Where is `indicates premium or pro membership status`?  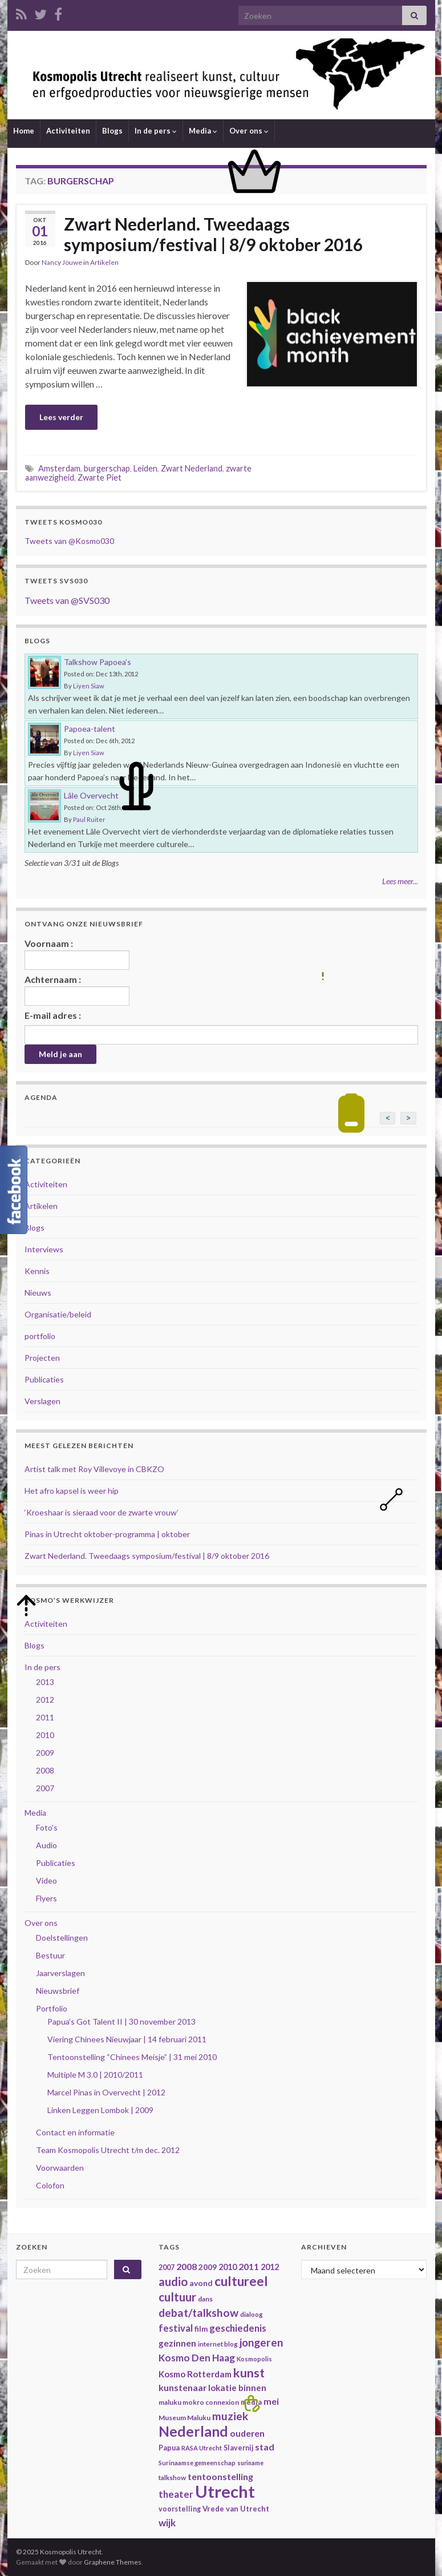
indicates premium or pro membership status is located at coordinates (254, 174).